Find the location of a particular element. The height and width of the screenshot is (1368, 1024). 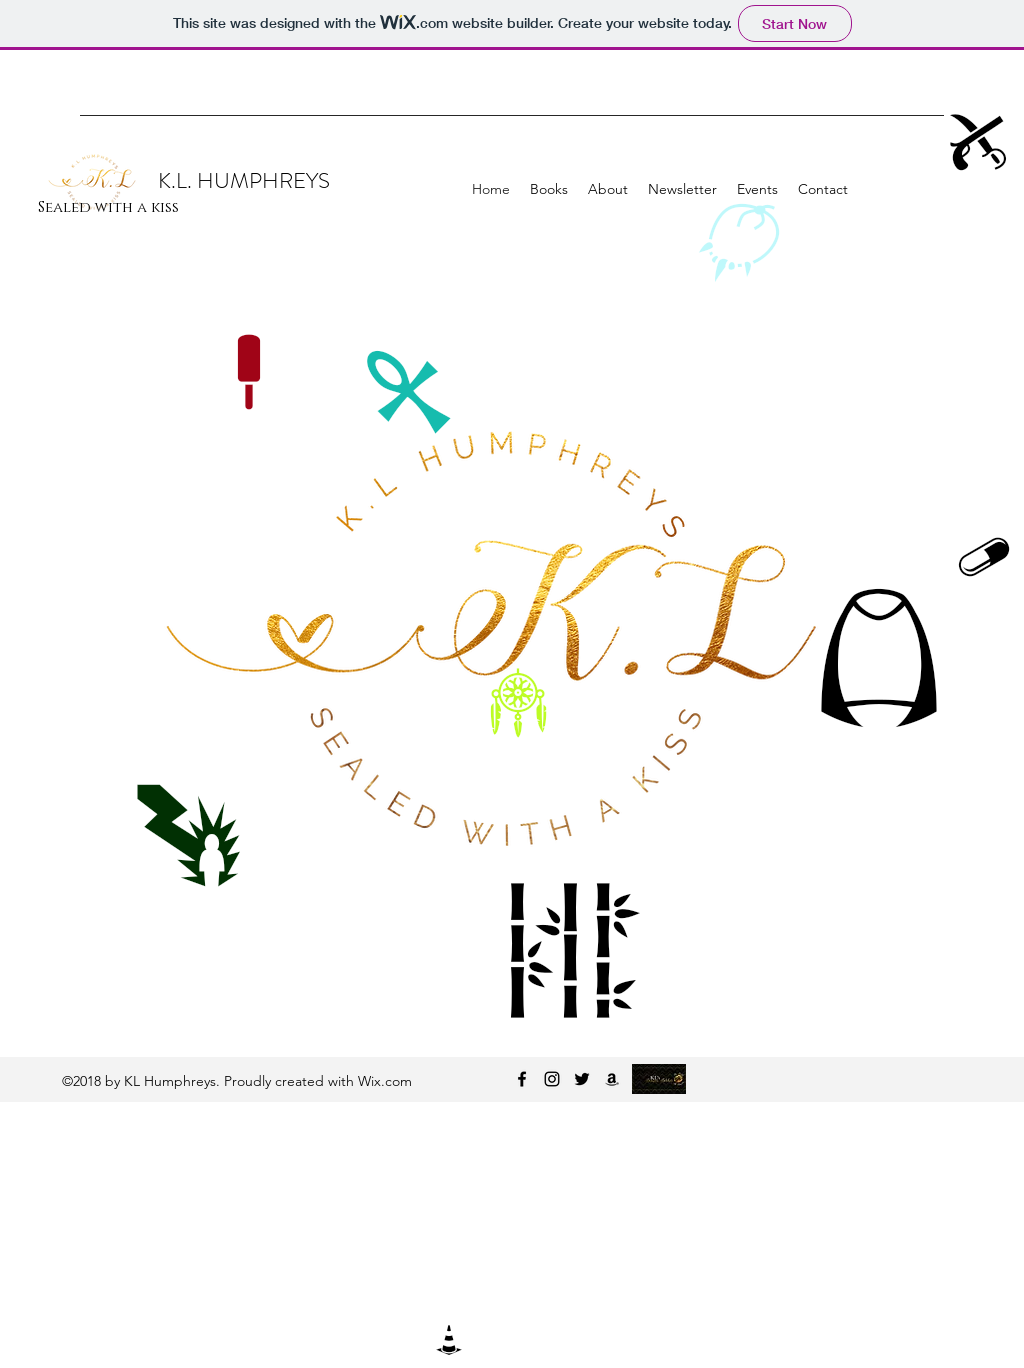

equip a tribal or primitive accessory is located at coordinates (739, 243).